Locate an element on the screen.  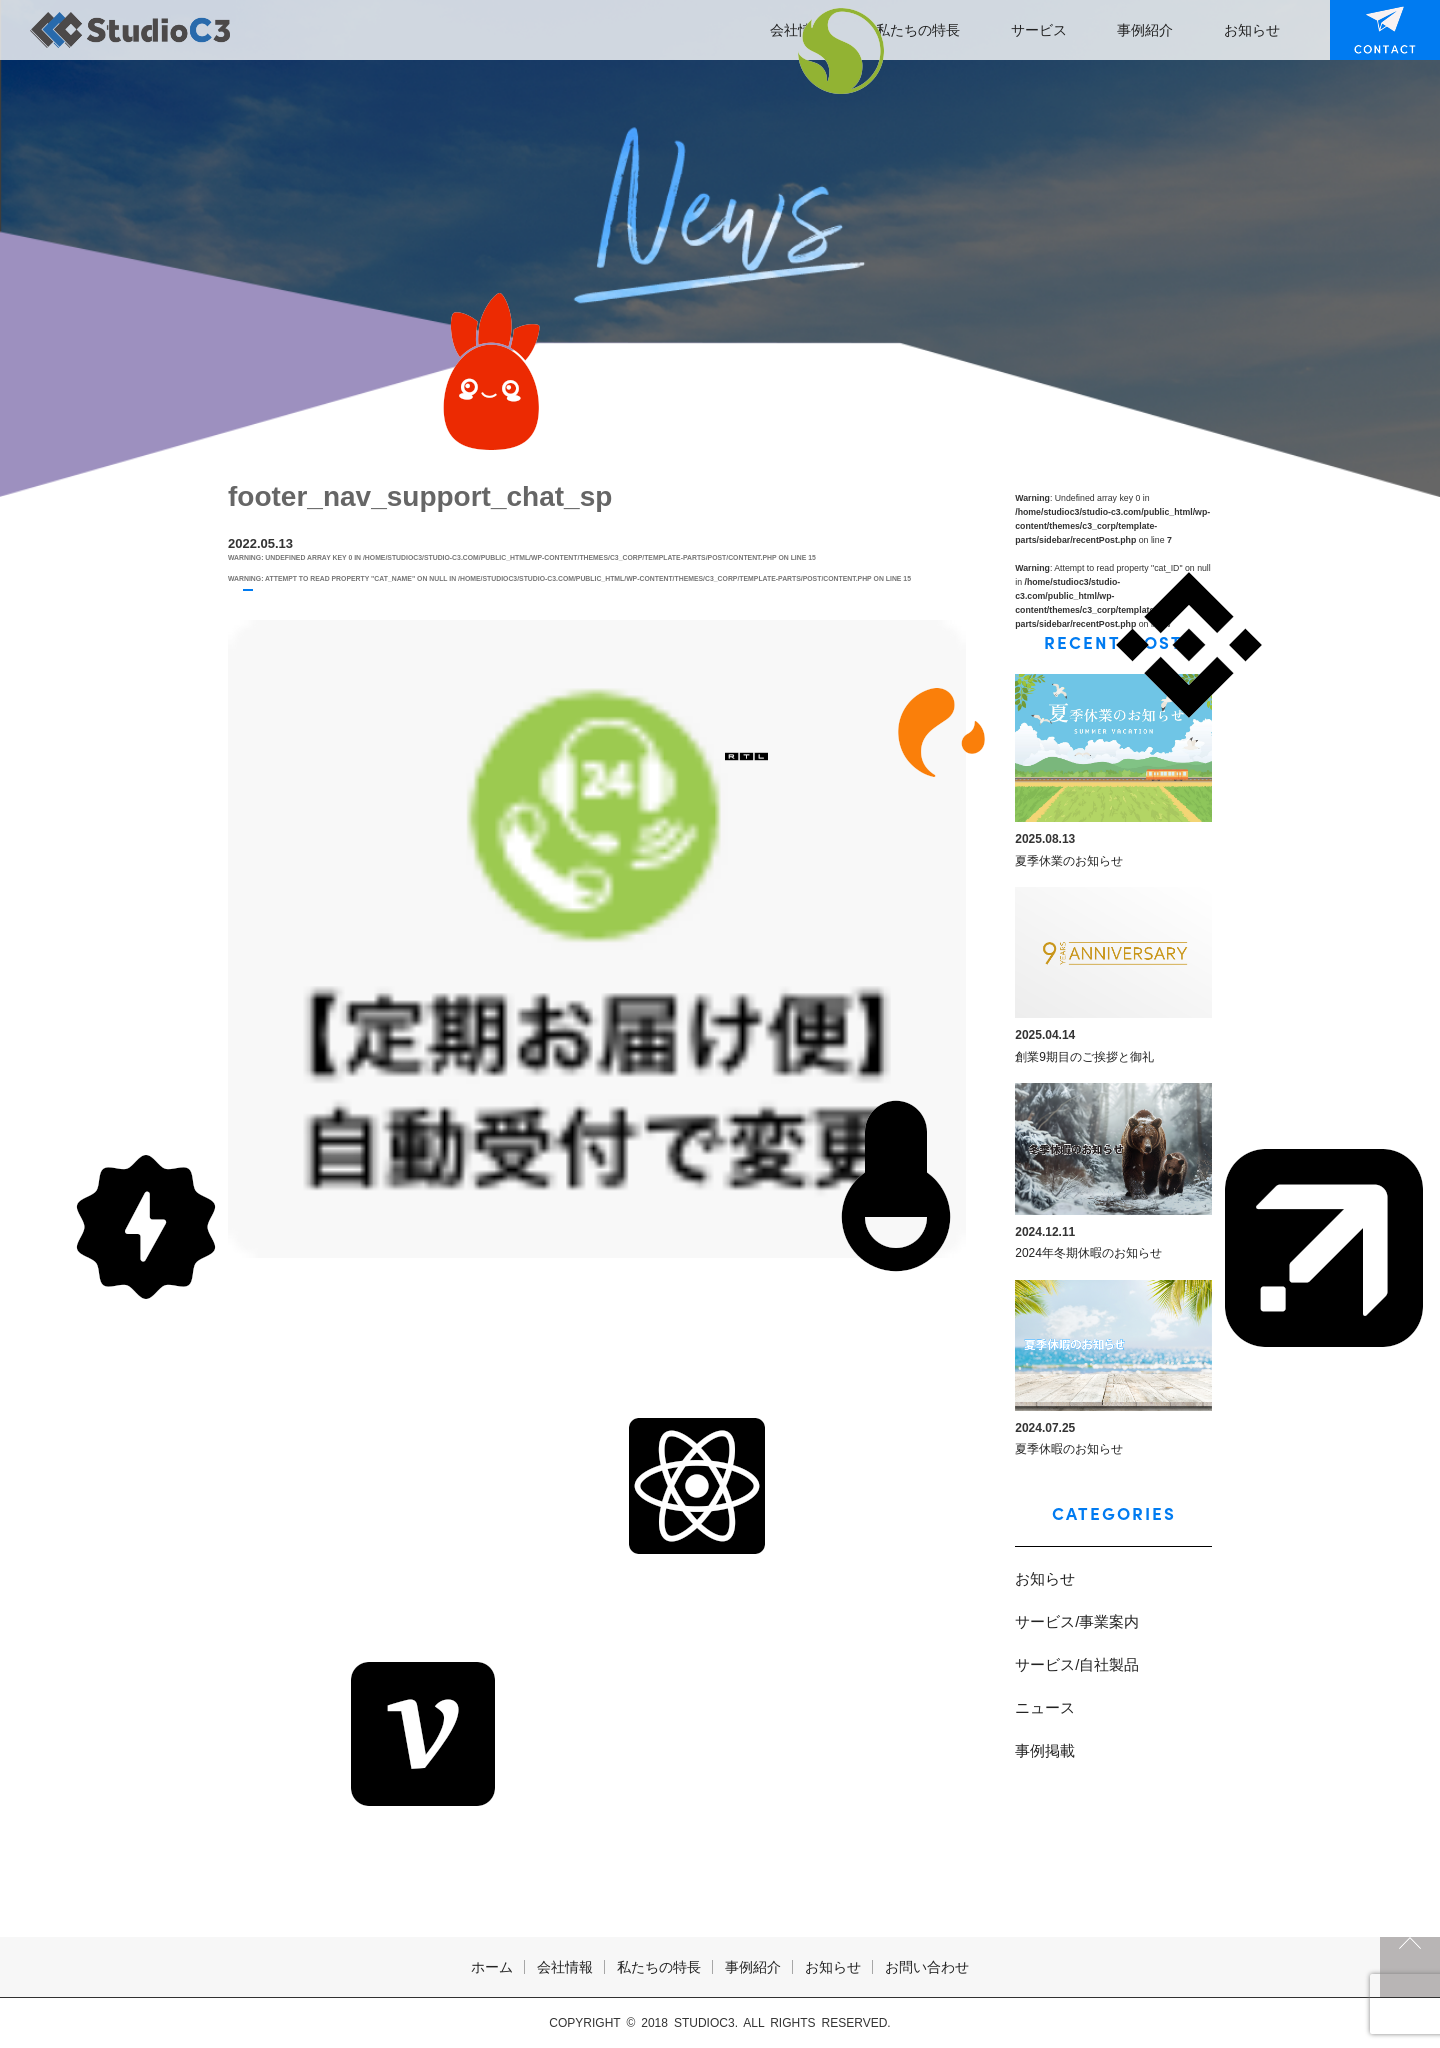
open the fueler app is located at coordinates (146, 1227).